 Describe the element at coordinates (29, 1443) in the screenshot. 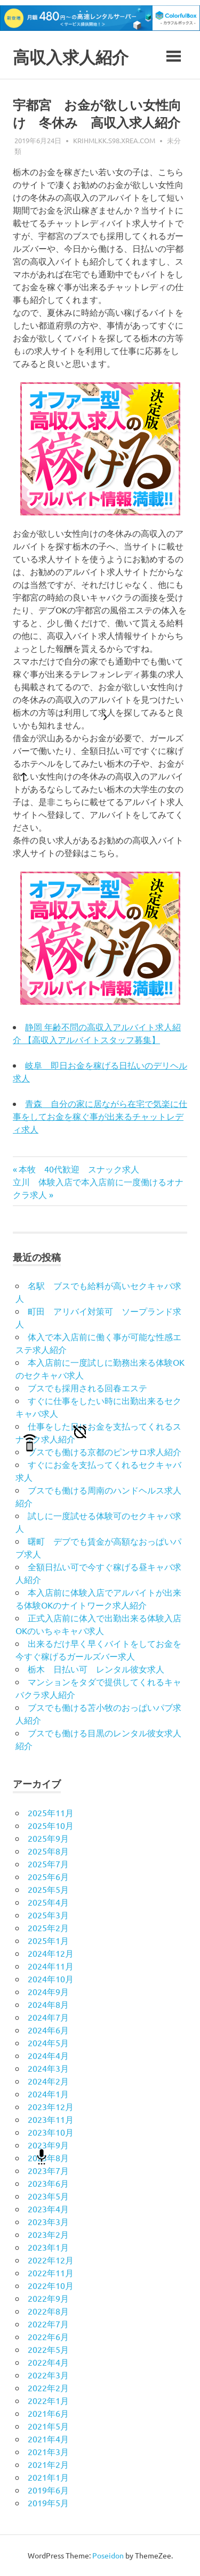

I see `enable speakerphone during a call` at that location.